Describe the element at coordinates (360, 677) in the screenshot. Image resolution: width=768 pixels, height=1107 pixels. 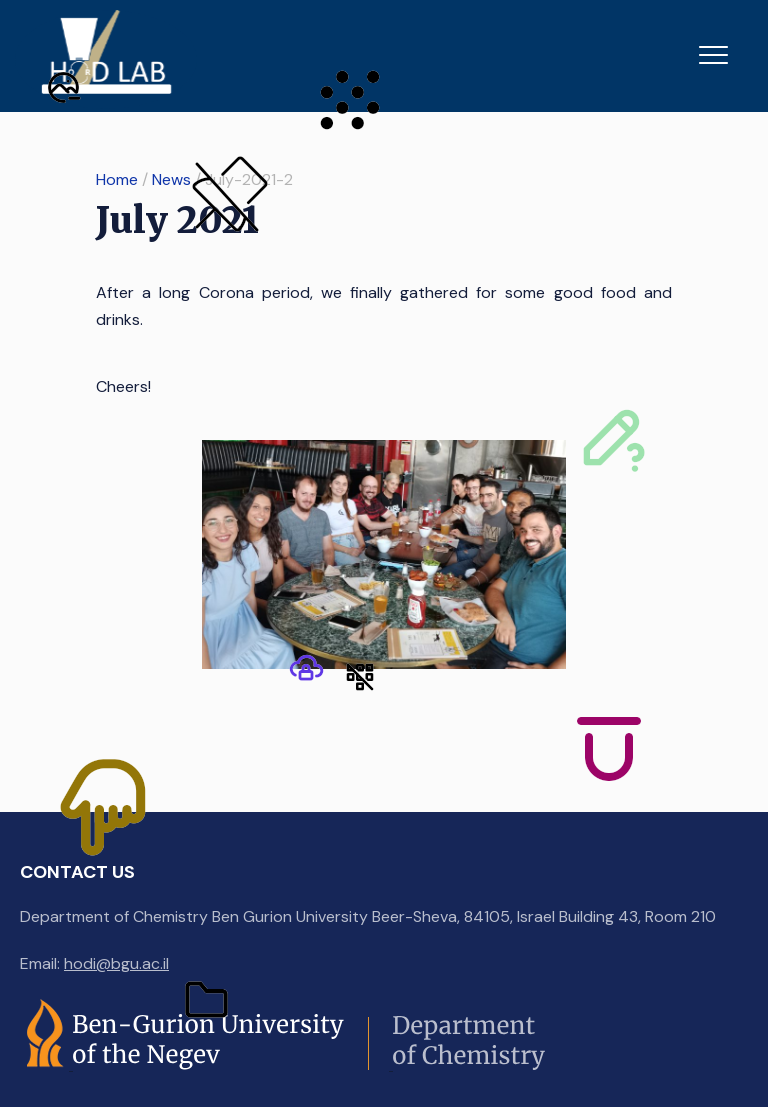
I see `dialpad is currently disabled` at that location.